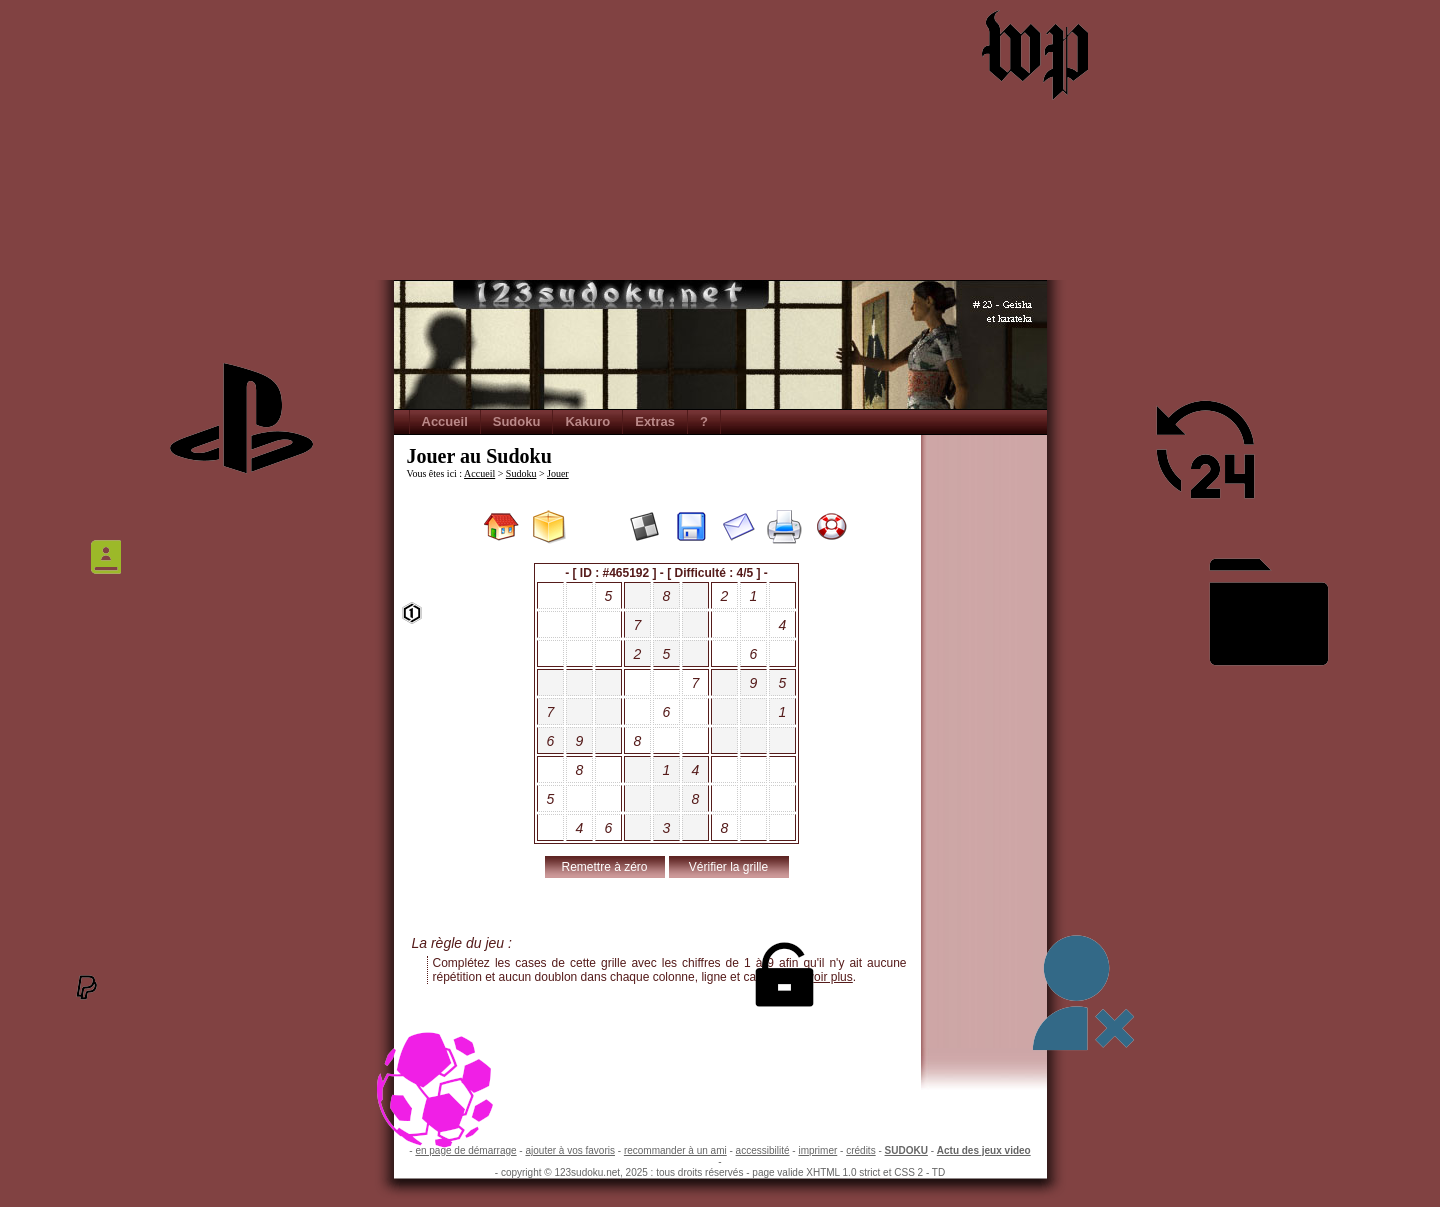 This screenshot has width=1440, height=1207. I want to click on open contacts or address book, so click(106, 557).